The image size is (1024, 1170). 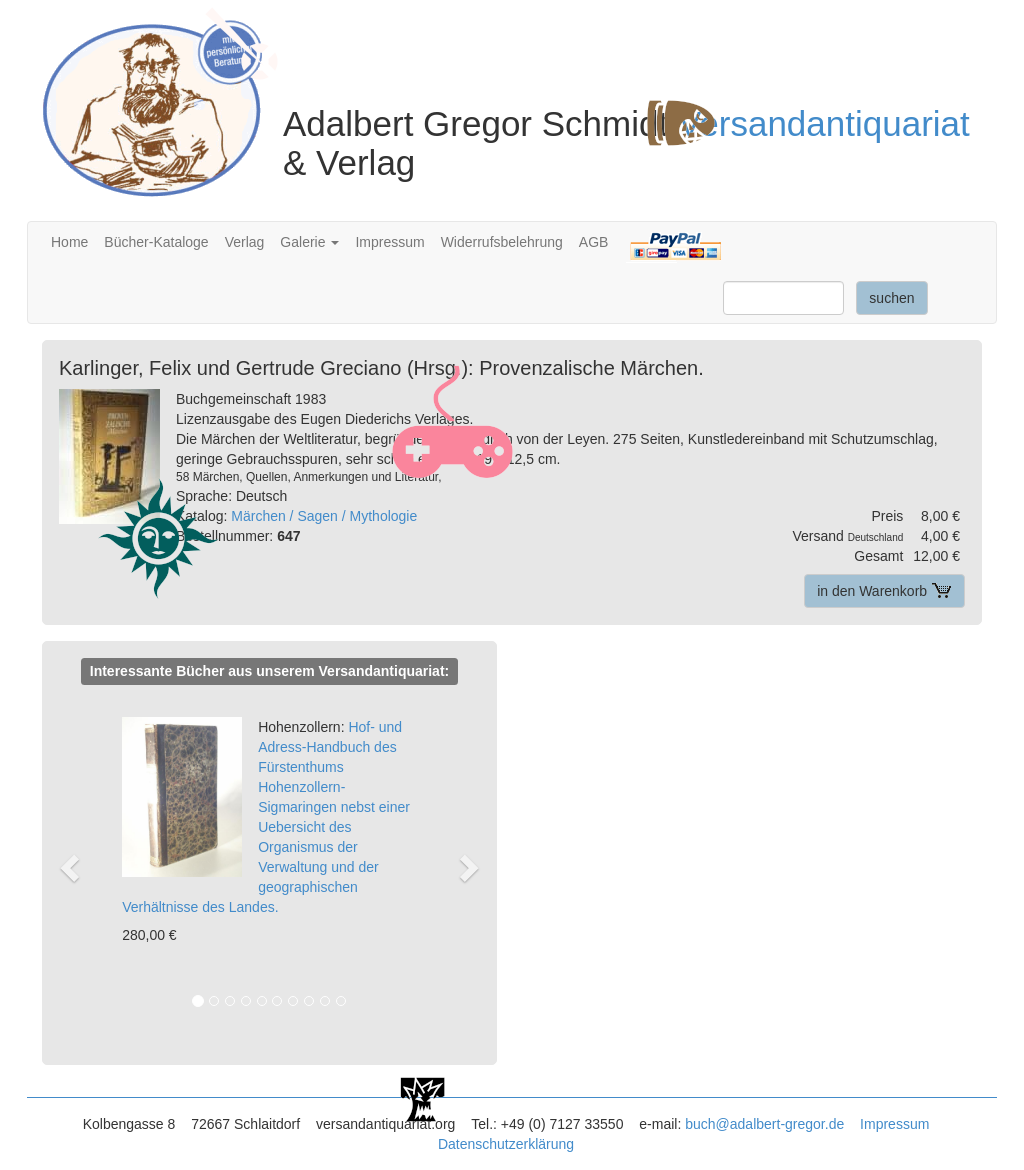 What do you see at coordinates (422, 1099) in the screenshot?
I see `indicates a cursed or haunted forest area` at bounding box center [422, 1099].